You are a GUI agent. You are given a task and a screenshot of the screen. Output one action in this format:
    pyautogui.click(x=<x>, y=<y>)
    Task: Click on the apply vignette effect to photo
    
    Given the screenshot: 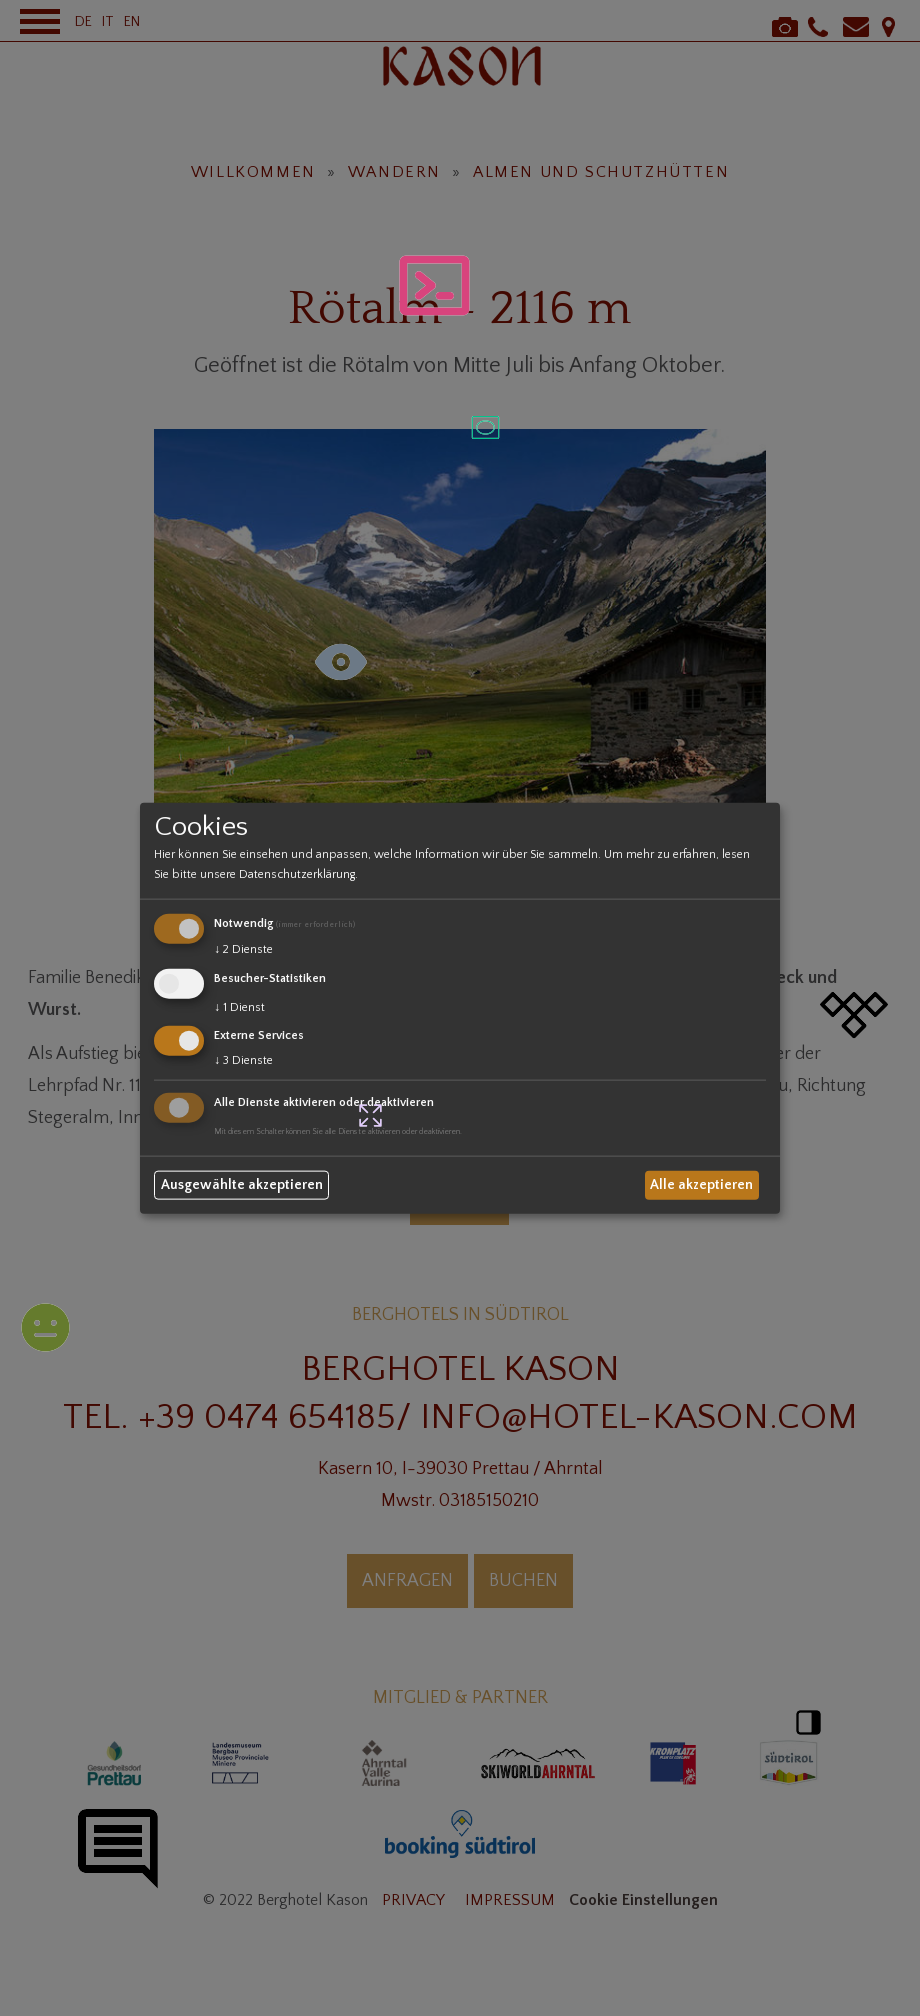 What is the action you would take?
    pyautogui.click(x=485, y=427)
    